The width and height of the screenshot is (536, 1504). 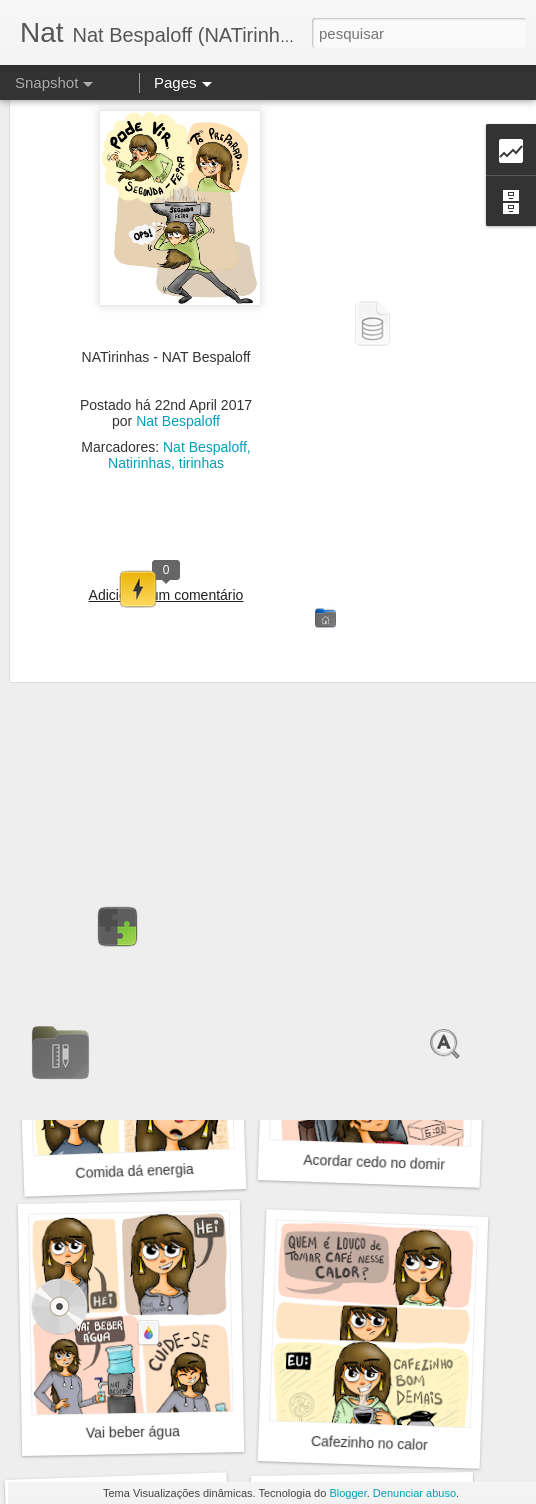 What do you see at coordinates (60, 1052) in the screenshot?
I see `access your templates folder` at bounding box center [60, 1052].